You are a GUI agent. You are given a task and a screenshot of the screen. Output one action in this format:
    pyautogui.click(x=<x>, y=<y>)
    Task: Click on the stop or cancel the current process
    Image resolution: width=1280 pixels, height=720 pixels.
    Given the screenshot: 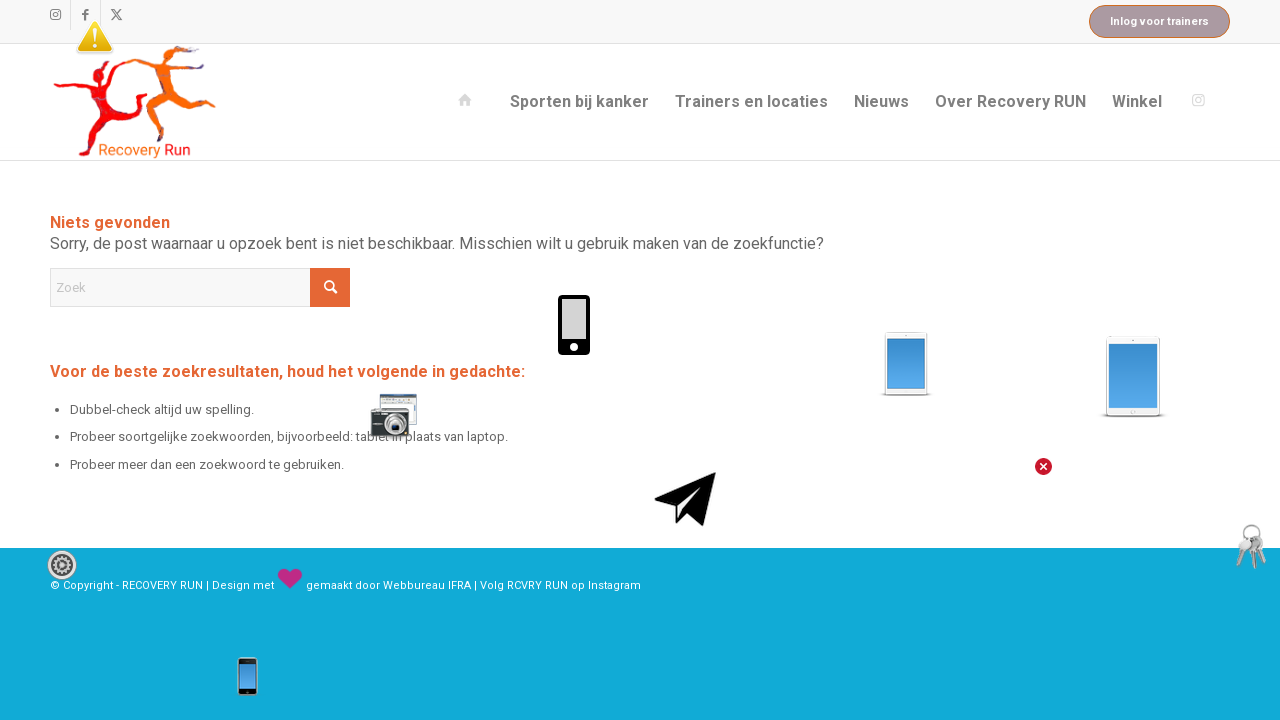 What is the action you would take?
    pyautogui.click(x=1043, y=466)
    